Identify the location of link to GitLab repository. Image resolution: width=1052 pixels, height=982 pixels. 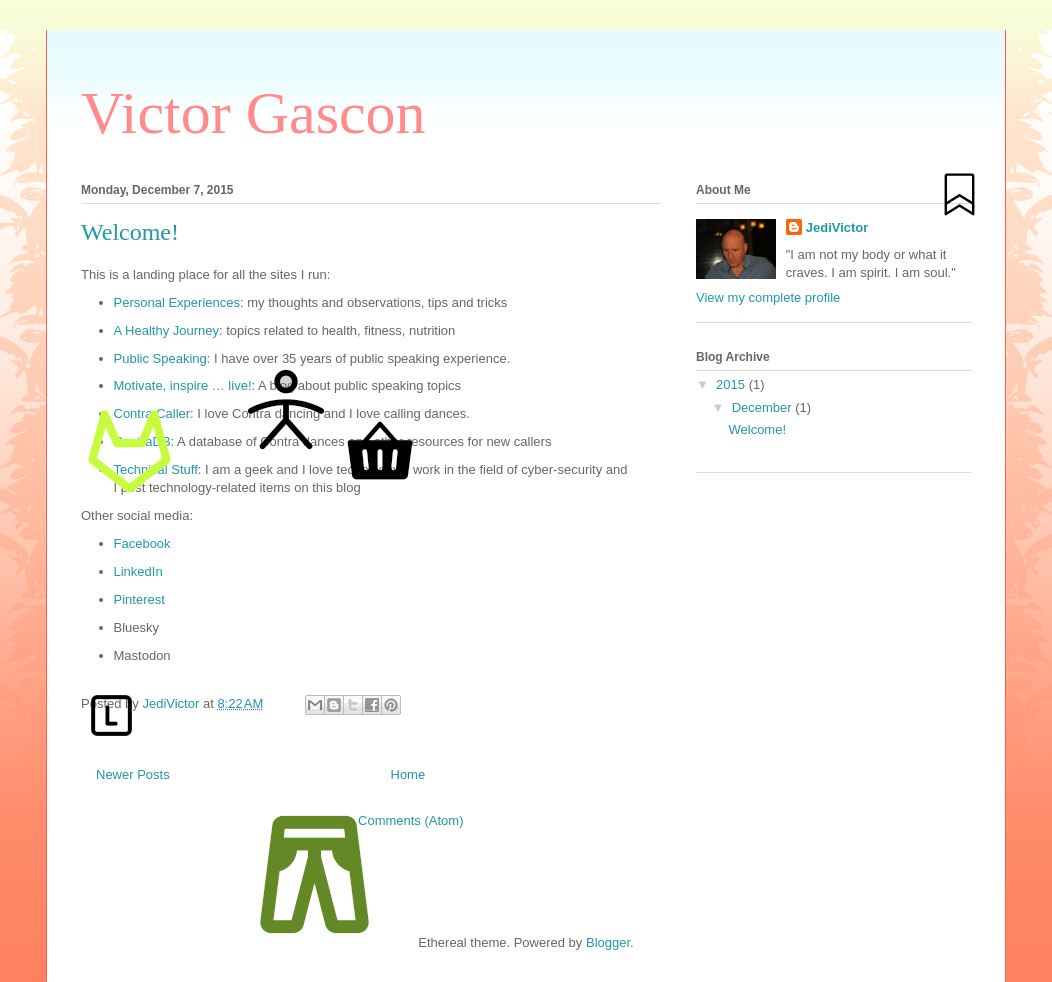
(129, 451).